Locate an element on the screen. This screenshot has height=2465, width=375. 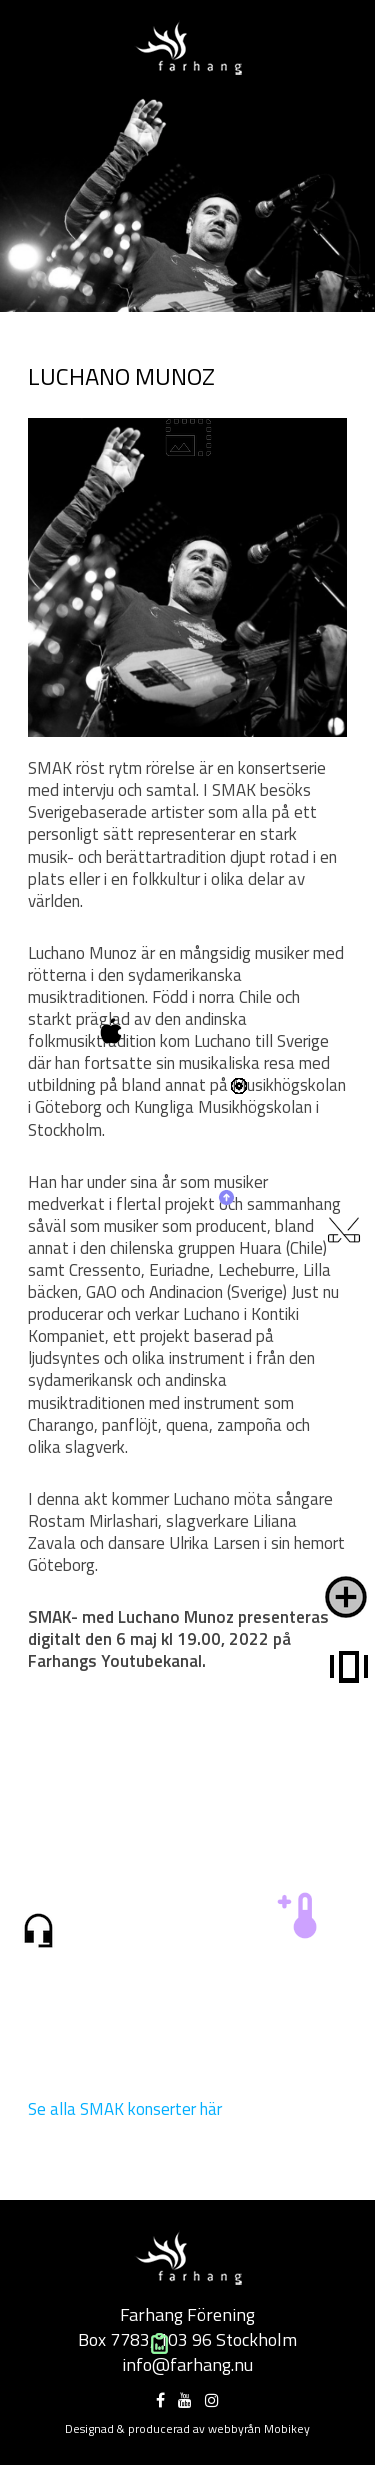
view clipboard with data or statistics is located at coordinates (159, 2343).